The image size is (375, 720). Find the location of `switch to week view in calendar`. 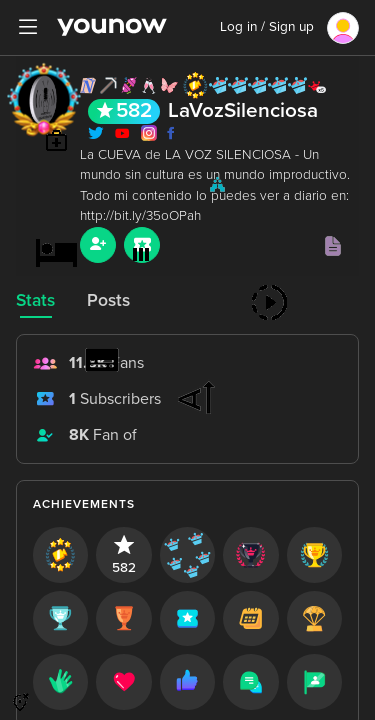

switch to week view in calendar is located at coordinates (141, 254).